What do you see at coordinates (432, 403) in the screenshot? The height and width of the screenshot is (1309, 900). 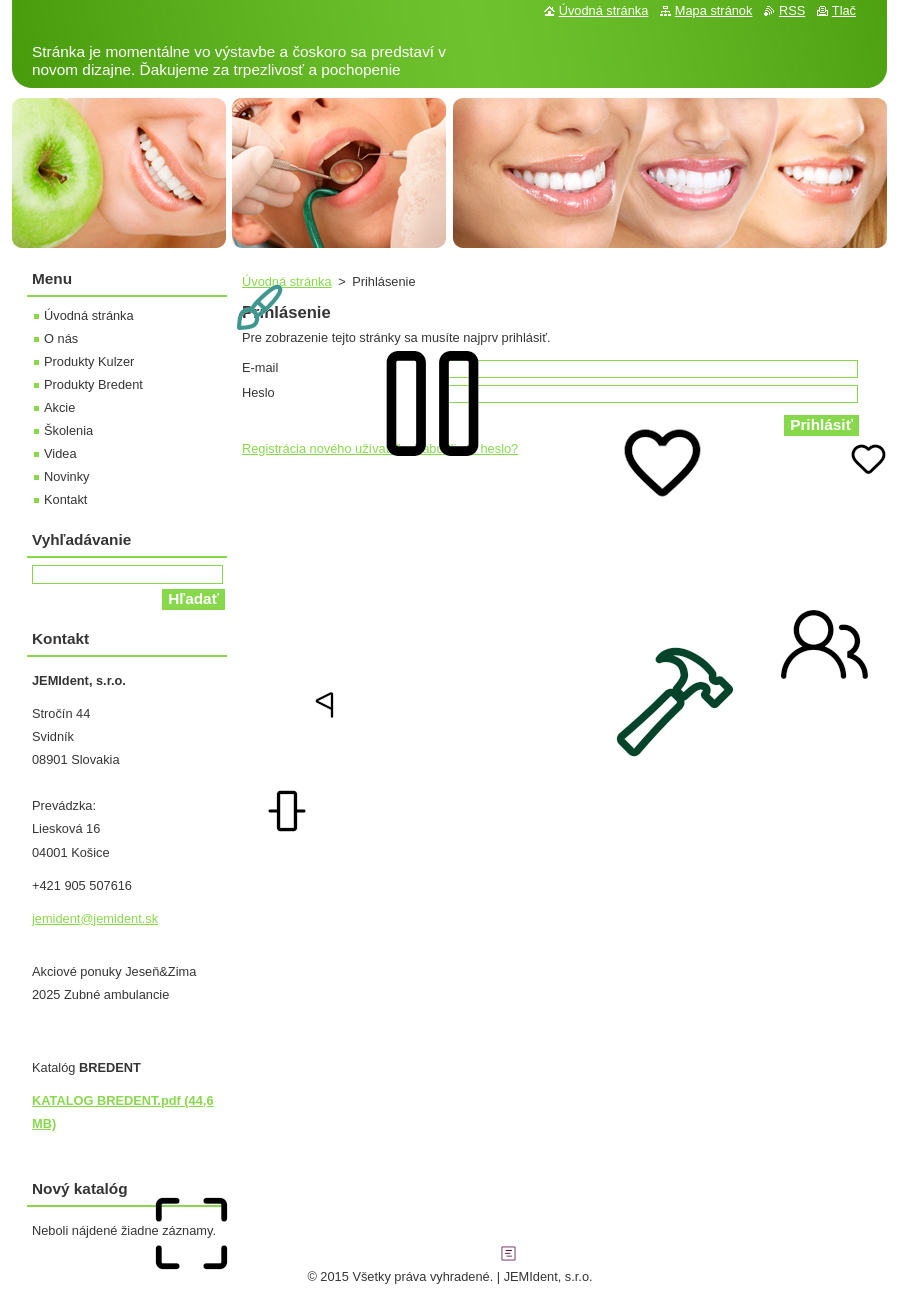 I see `switch to column layout view` at bounding box center [432, 403].